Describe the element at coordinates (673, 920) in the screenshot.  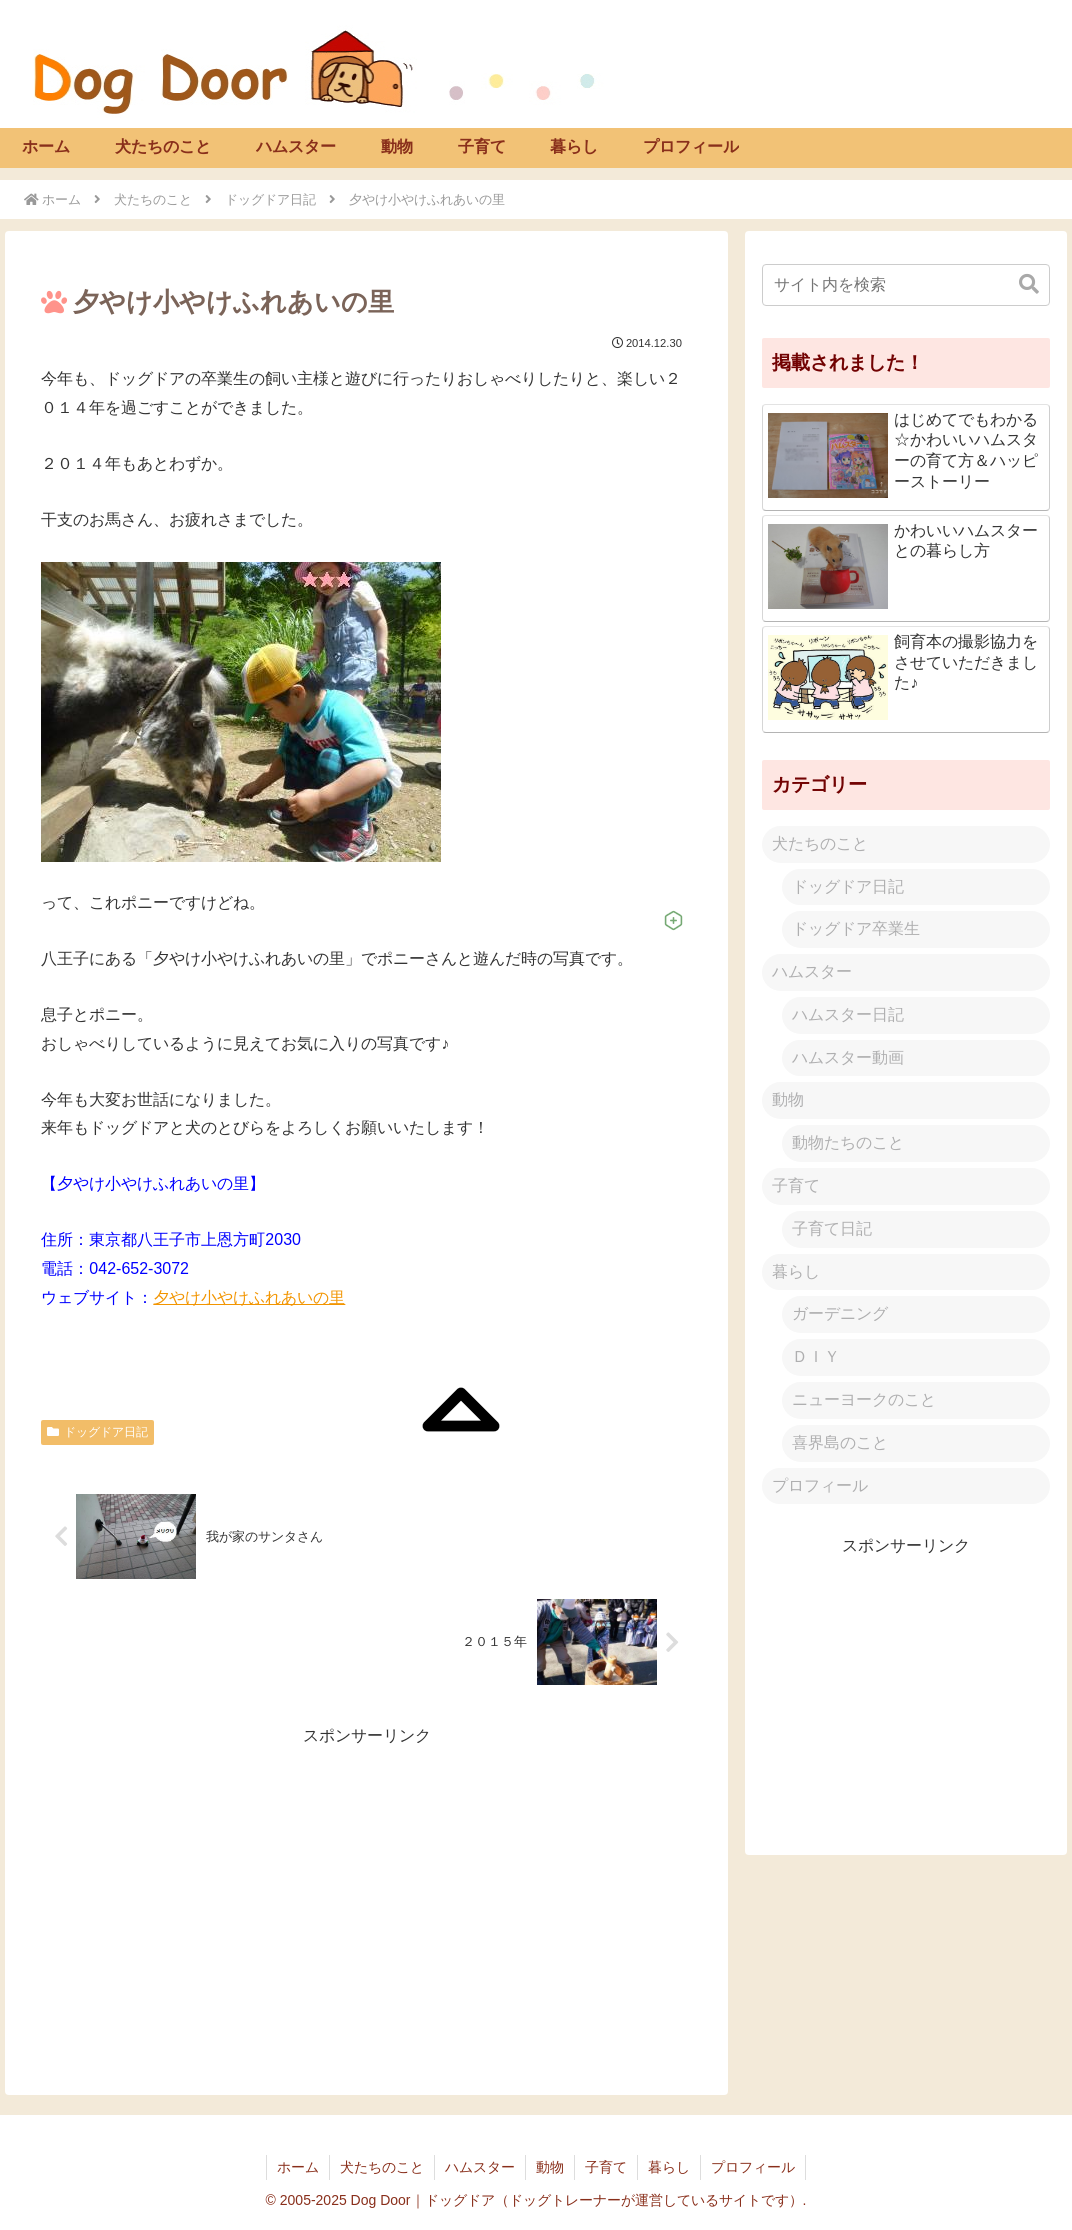
I see `add a new module or component` at that location.